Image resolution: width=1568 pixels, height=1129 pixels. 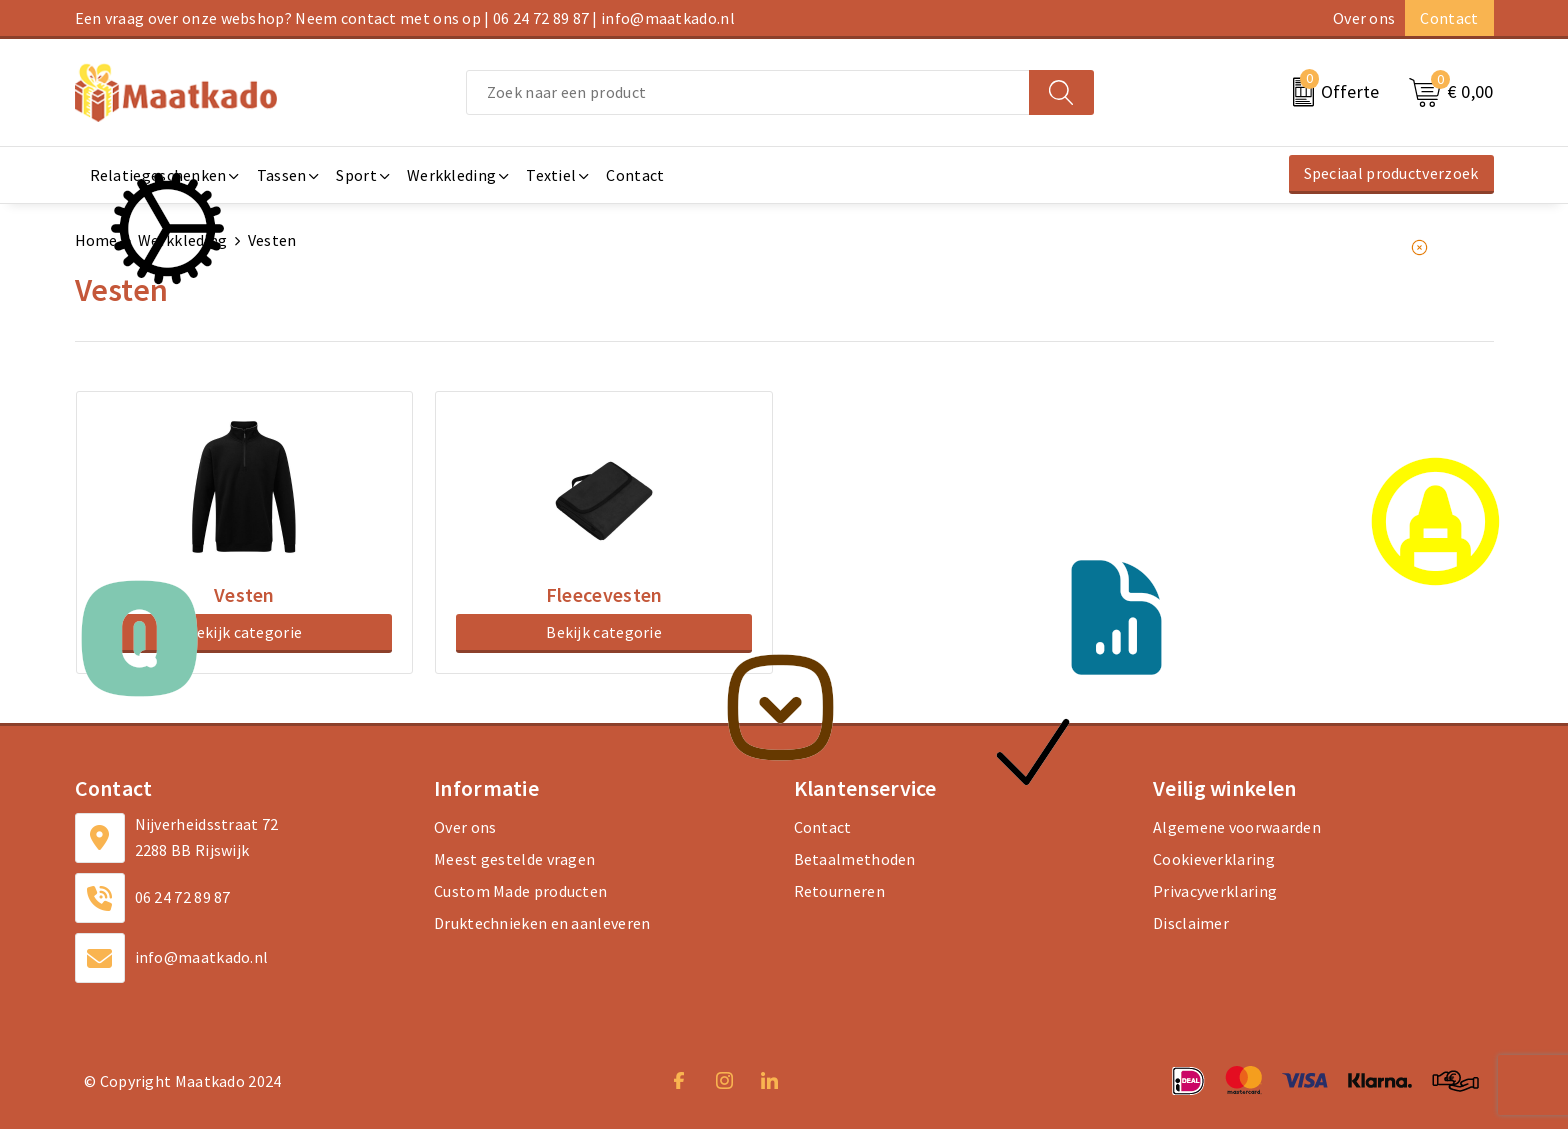 I want to click on represents the letter Q in a keyboard or text input, so click(x=139, y=638).